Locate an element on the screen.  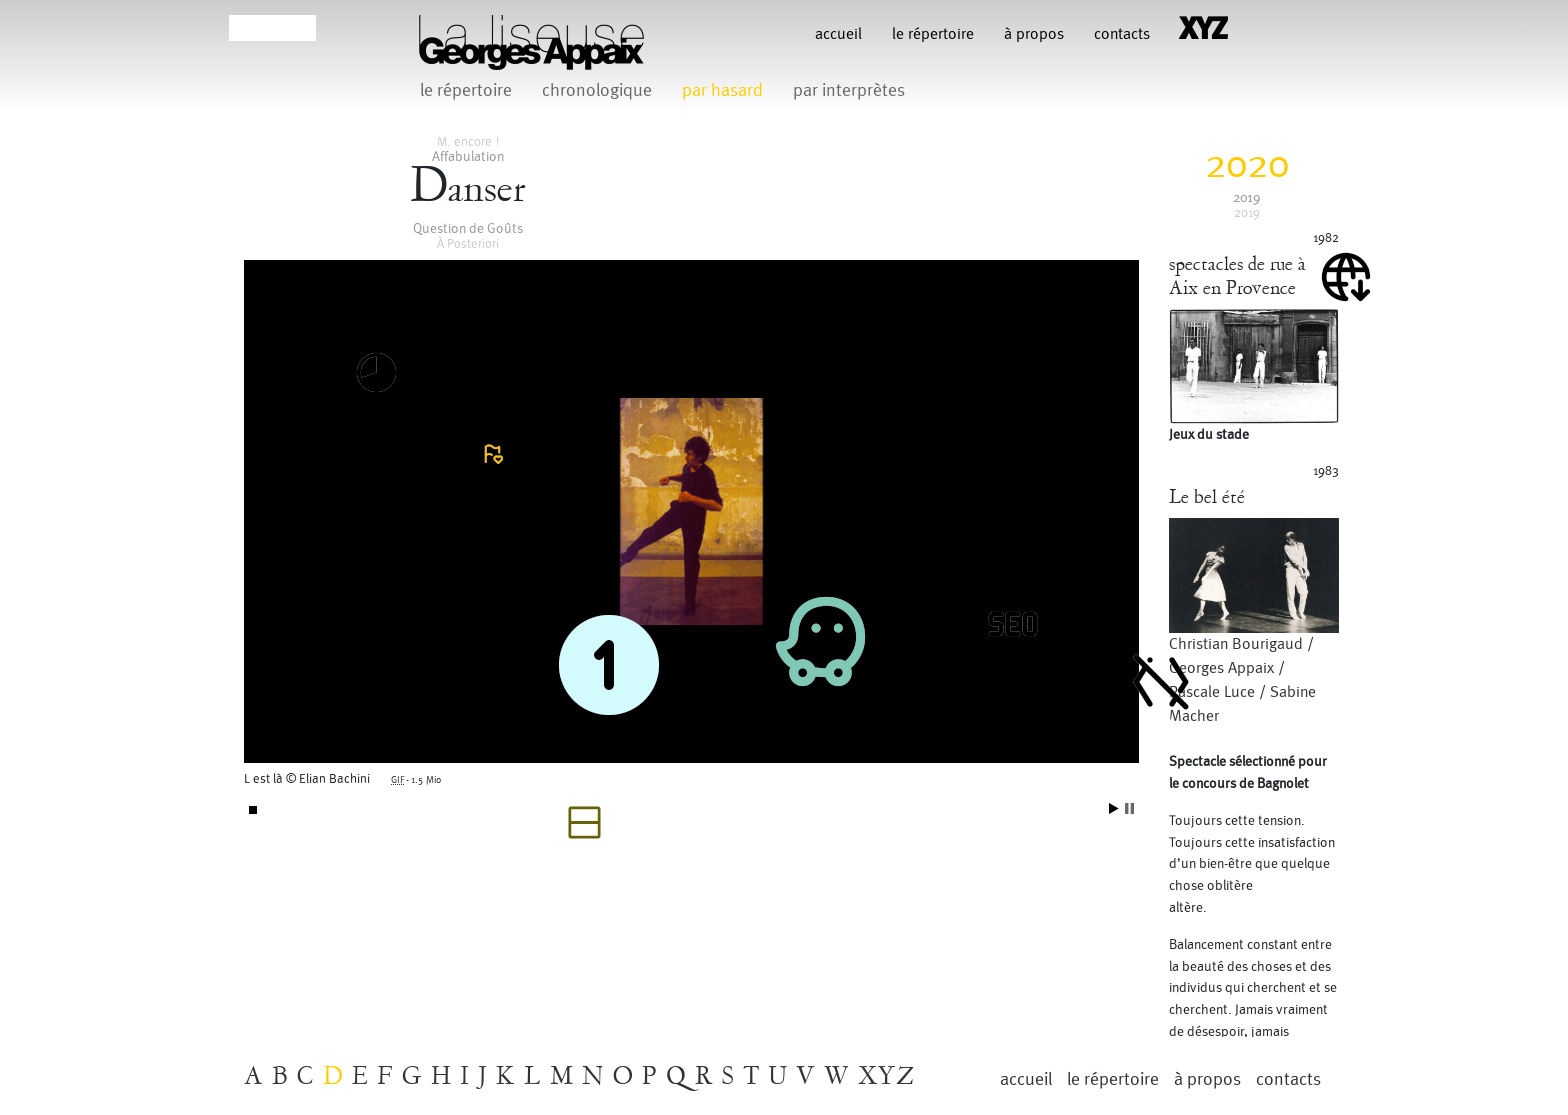
access search engine optimization tools is located at coordinates (1013, 624).